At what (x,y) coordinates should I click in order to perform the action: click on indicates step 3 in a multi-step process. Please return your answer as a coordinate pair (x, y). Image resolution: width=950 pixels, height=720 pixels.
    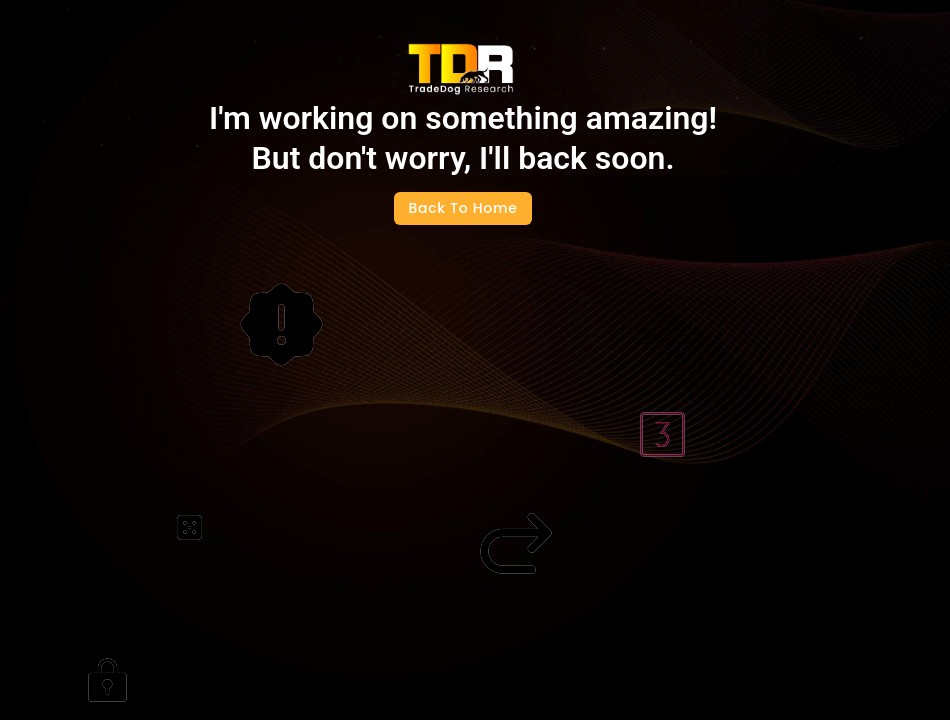
    Looking at the image, I should click on (662, 434).